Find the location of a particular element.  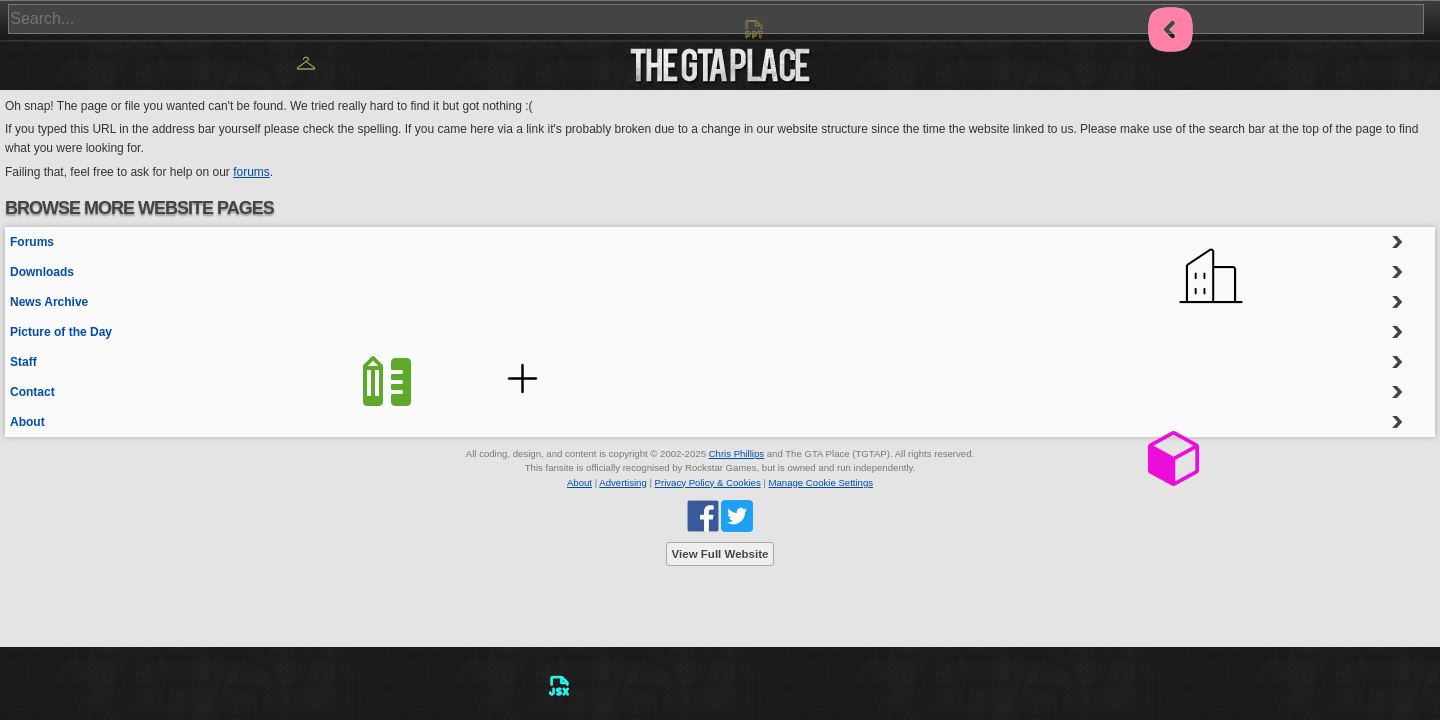

view 3D model or object is located at coordinates (1173, 458).